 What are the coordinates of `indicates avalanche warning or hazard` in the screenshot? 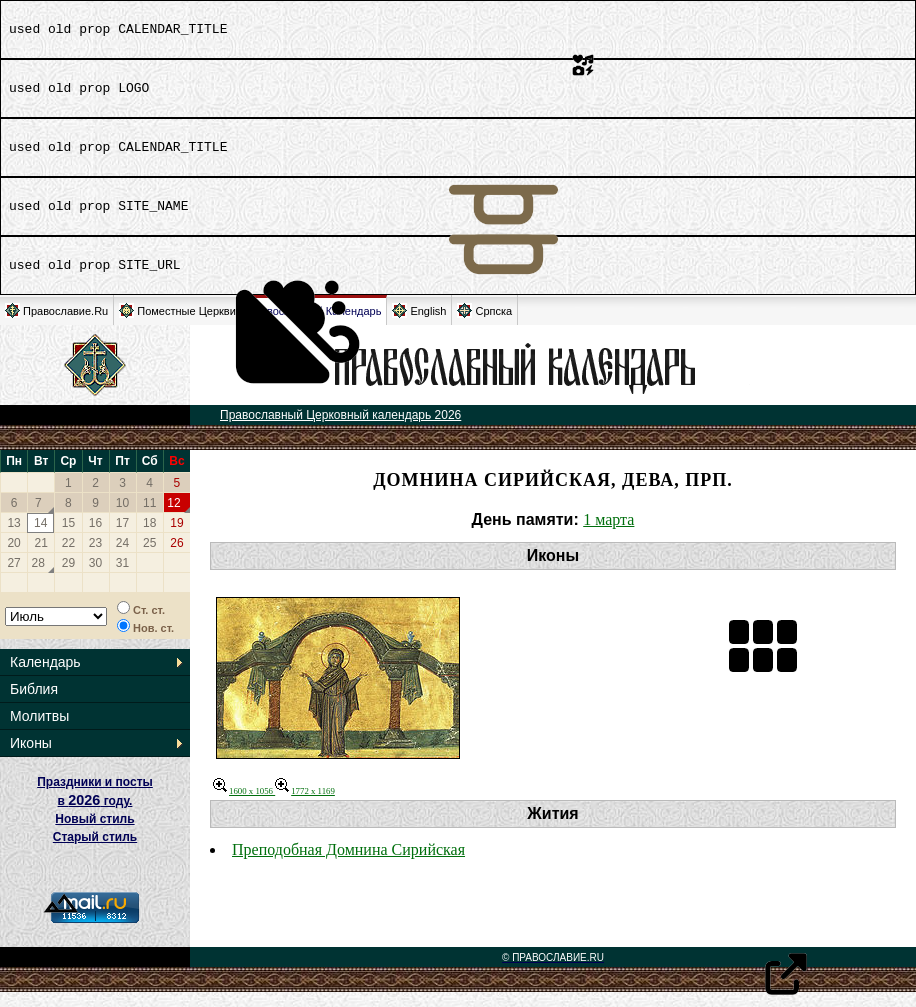 It's located at (297, 328).